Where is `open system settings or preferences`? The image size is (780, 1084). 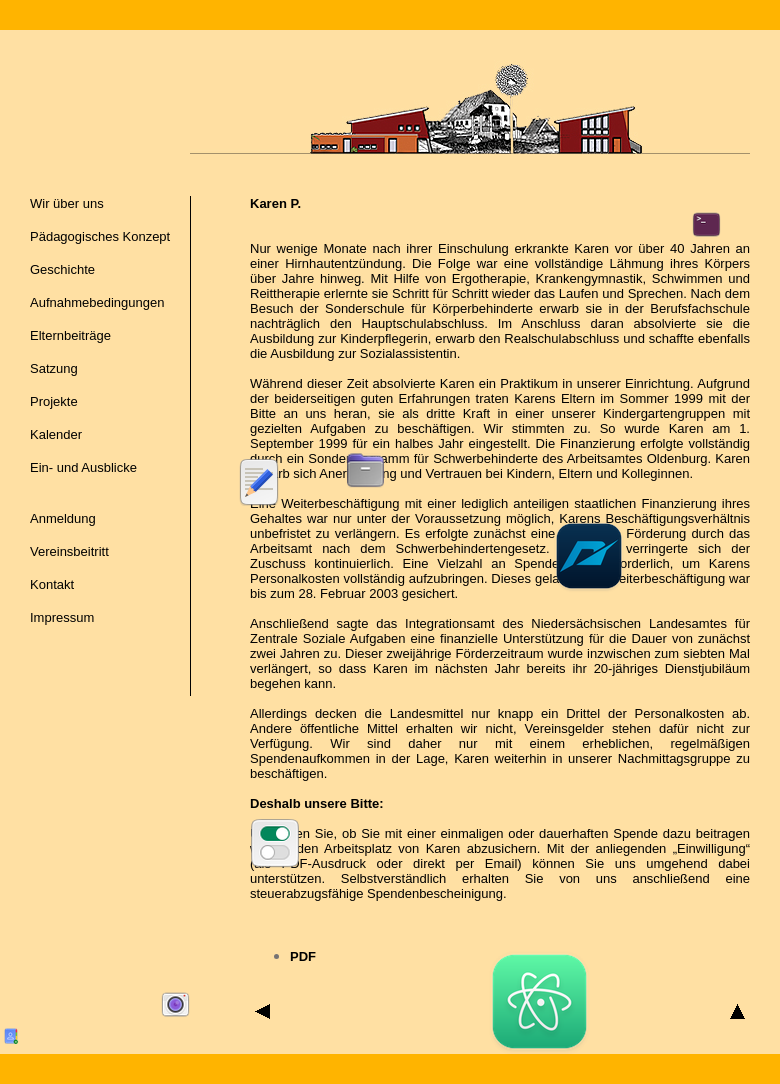
open system settings or preferences is located at coordinates (275, 843).